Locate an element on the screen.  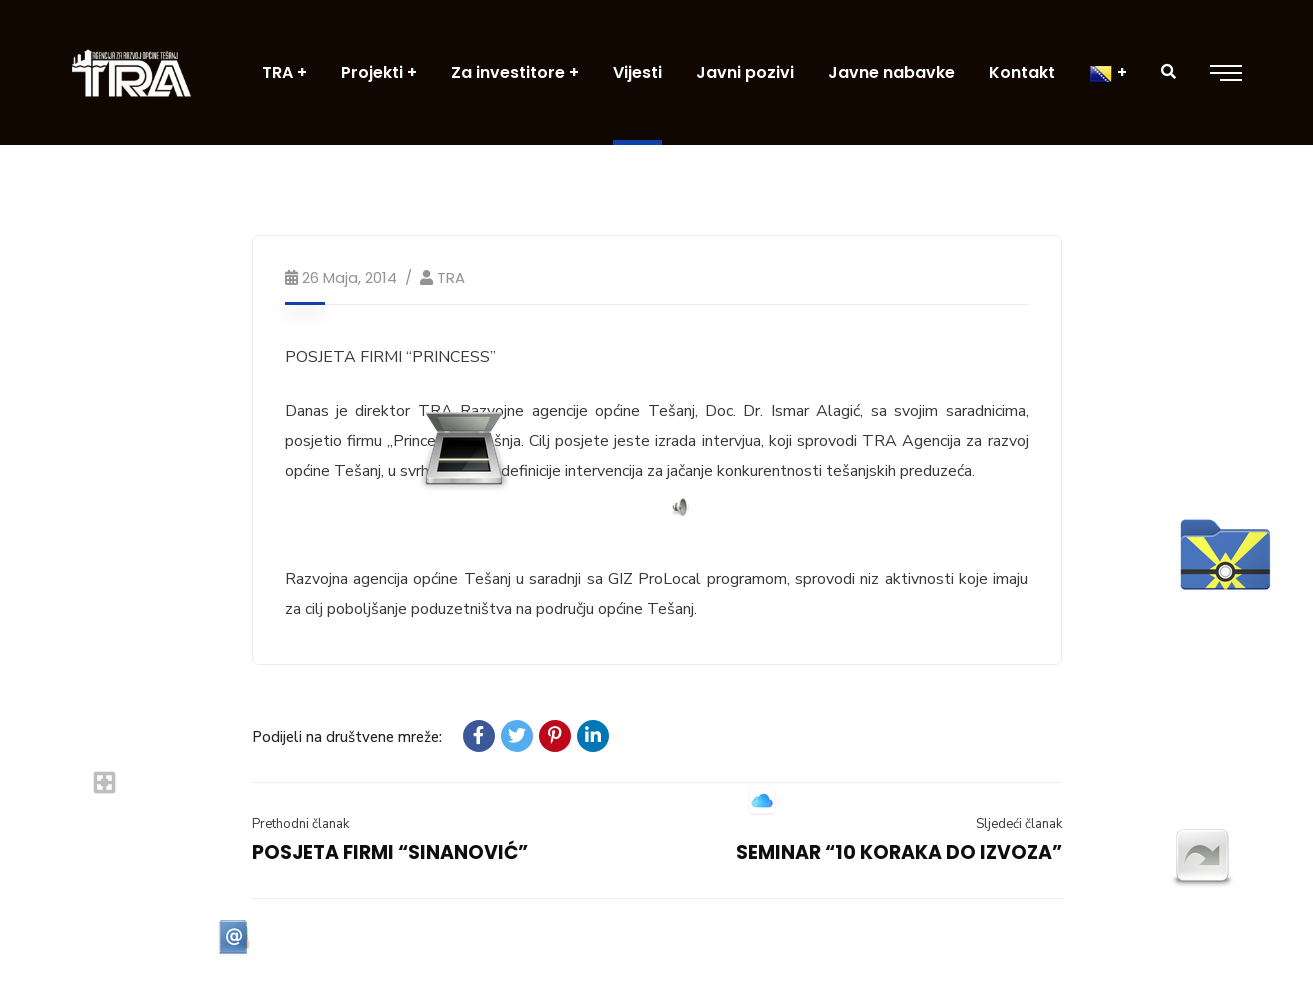
indicates a symbolic link or shortcut to another file is located at coordinates (1203, 858).